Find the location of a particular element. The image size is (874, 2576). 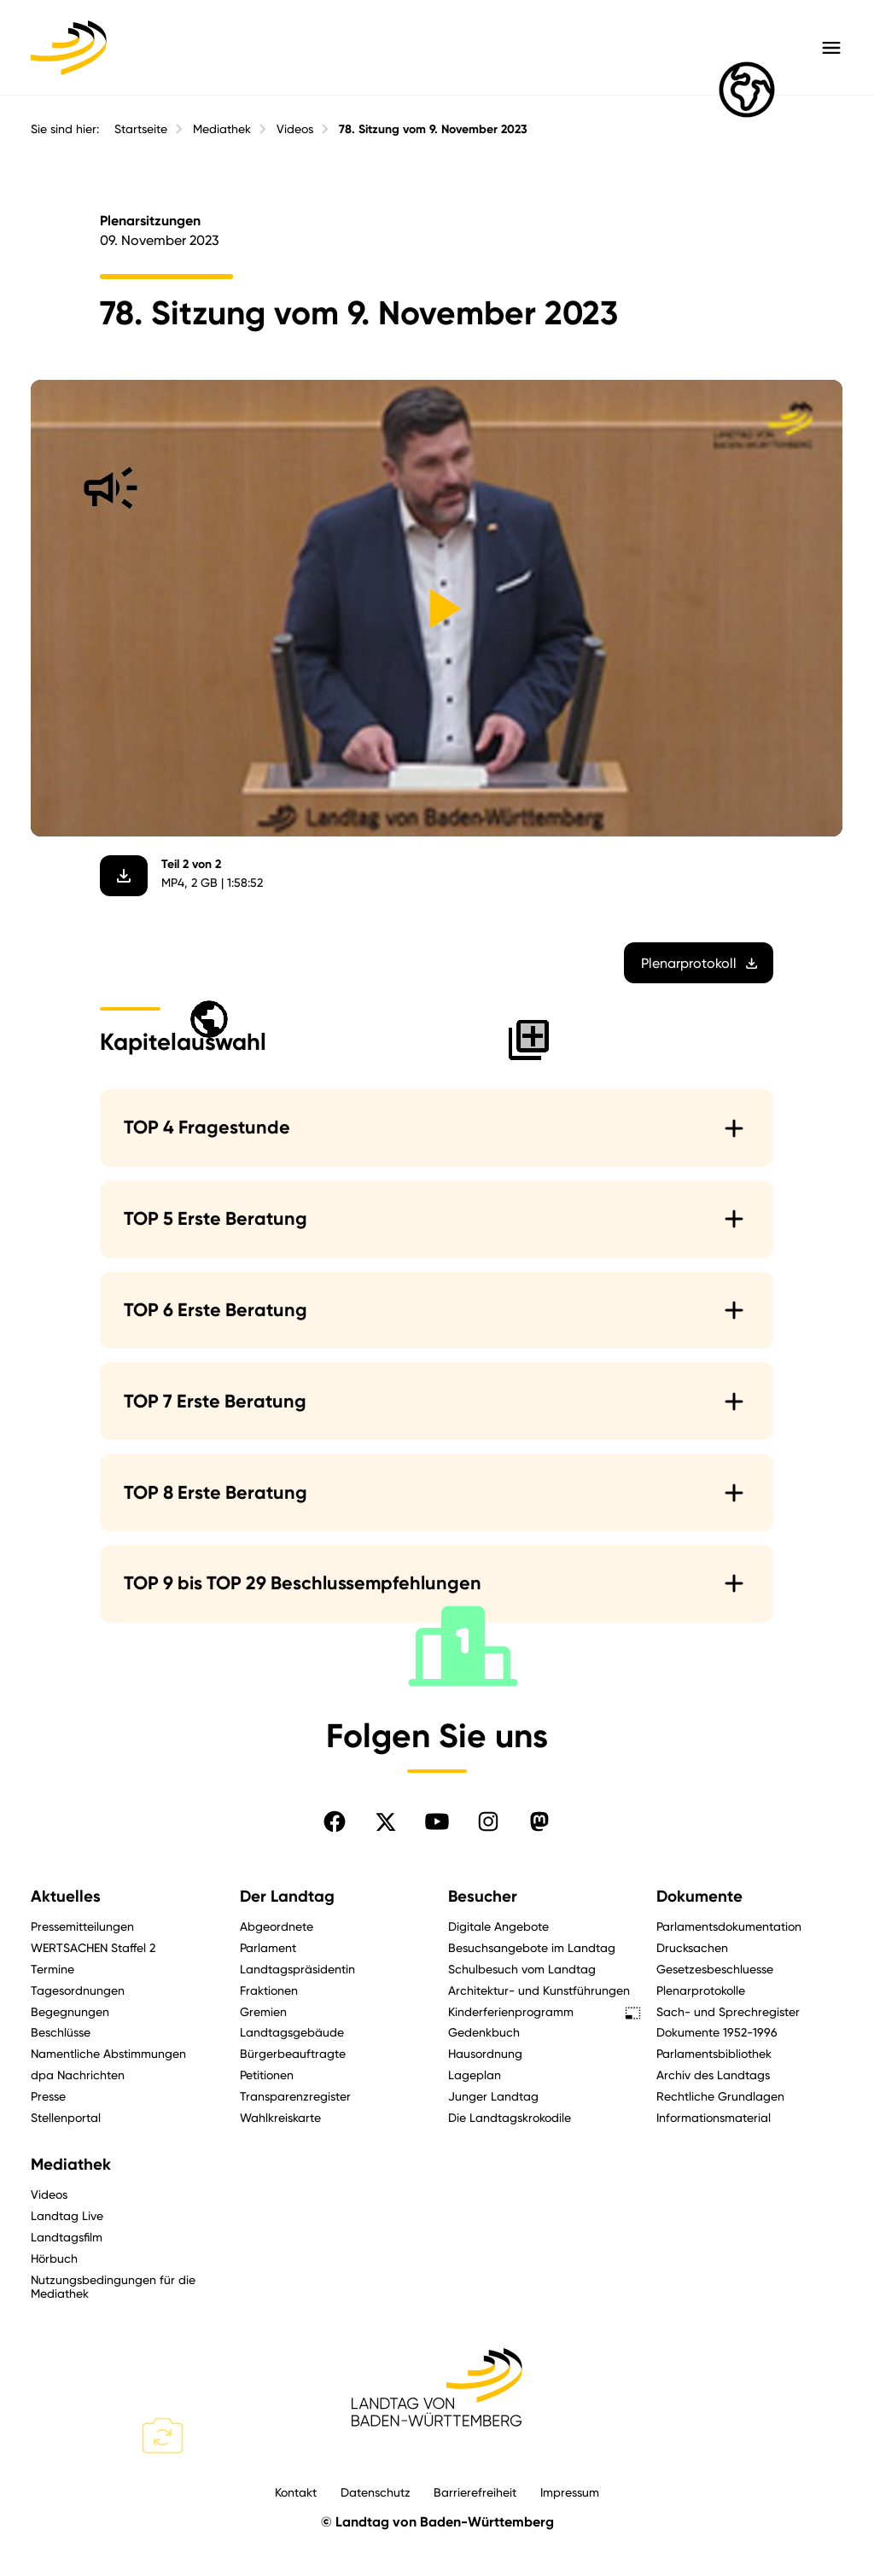

access public or global content is located at coordinates (209, 1019).